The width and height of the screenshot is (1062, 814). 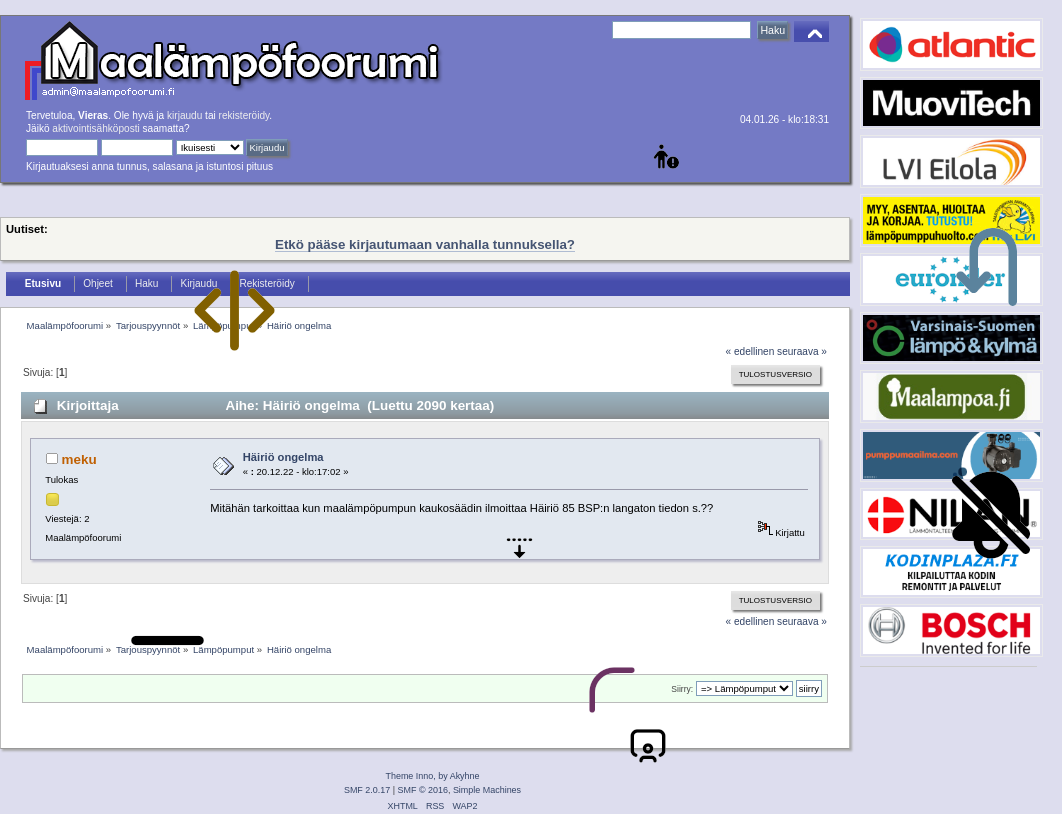 I want to click on adjust top-left corner radius, so click(x=612, y=690).